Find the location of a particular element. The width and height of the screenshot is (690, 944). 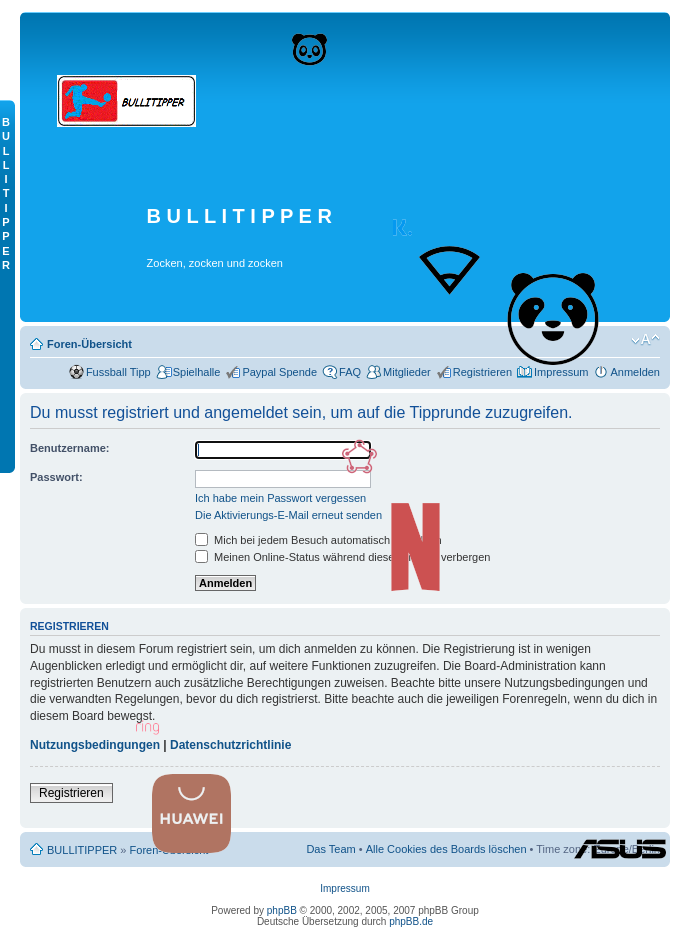

open Monica AI assistant is located at coordinates (309, 49).